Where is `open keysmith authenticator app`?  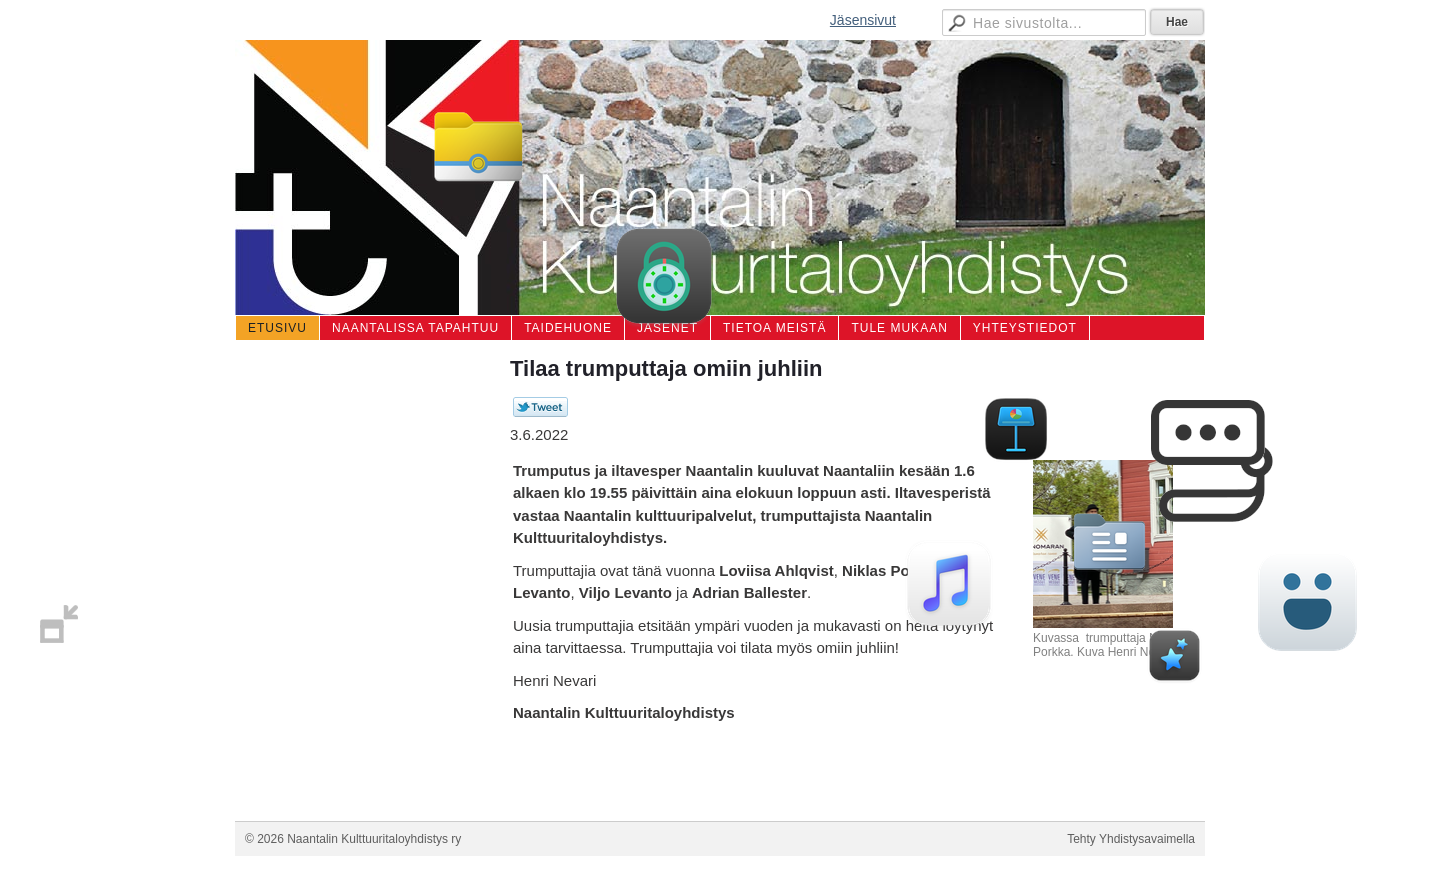
open keysmith authenticator app is located at coordinates (664, 276).